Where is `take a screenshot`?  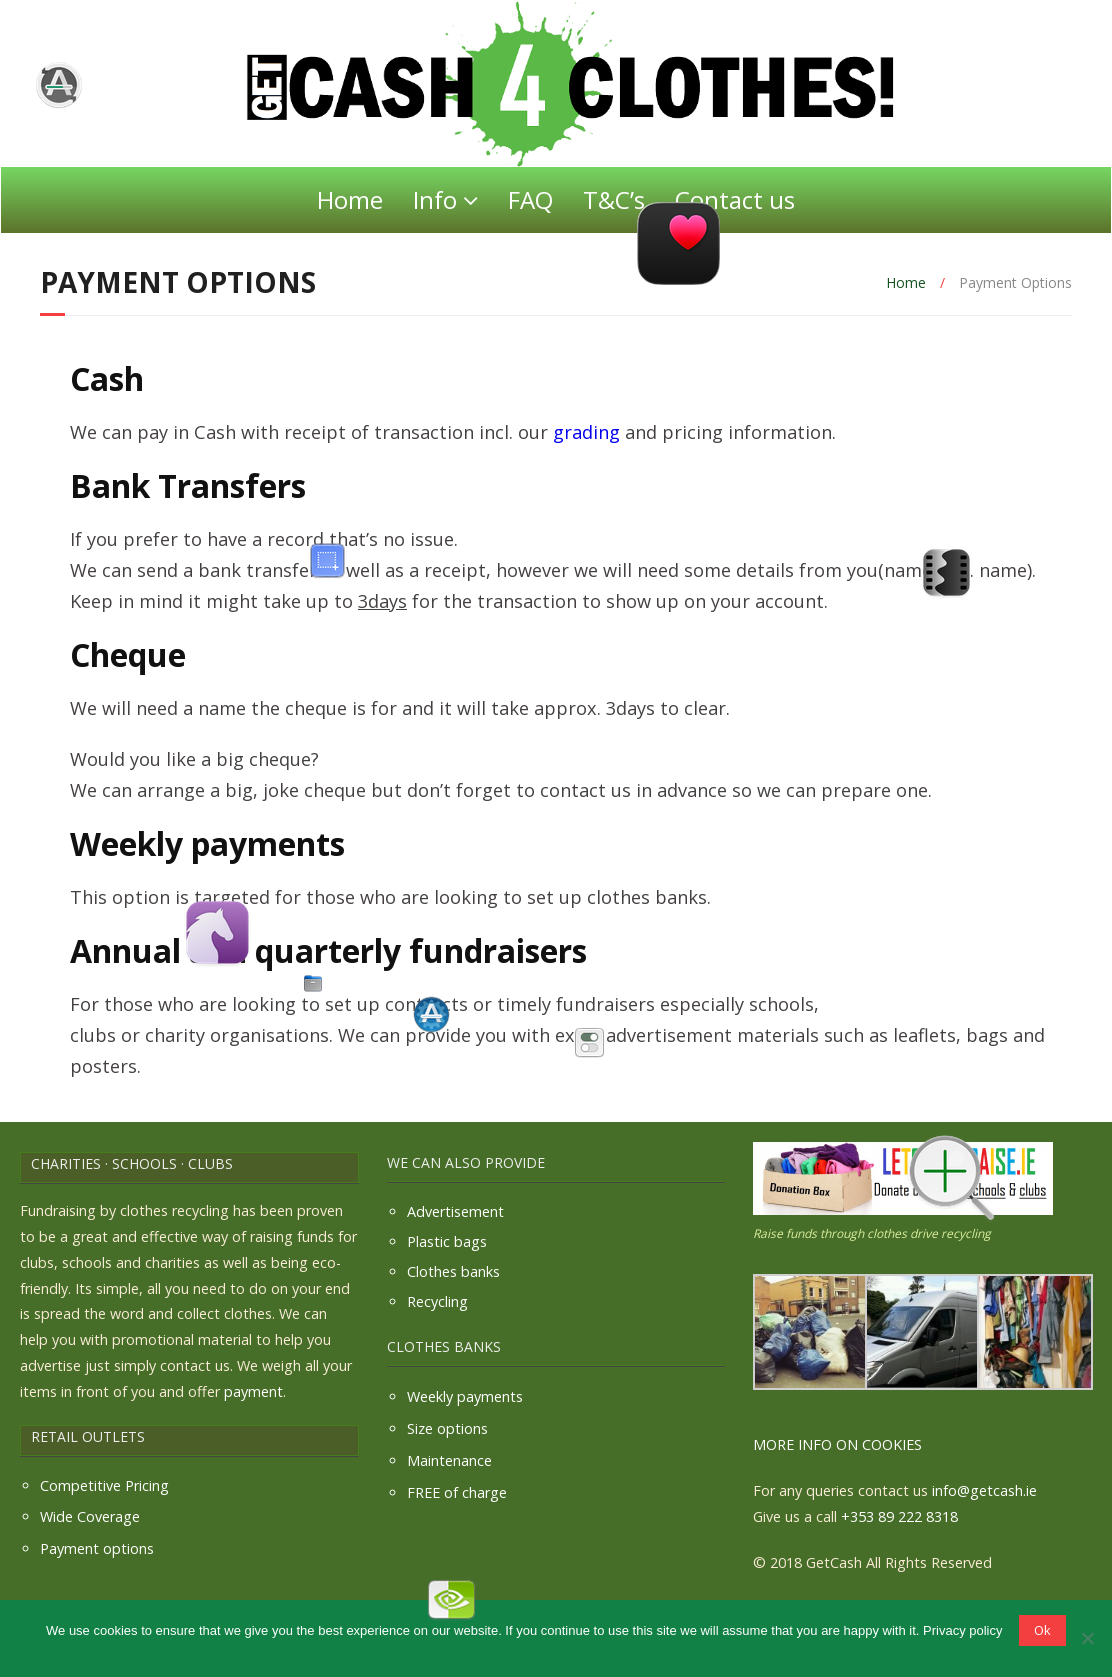
take a screenshot is located at coordinates (327, 560).